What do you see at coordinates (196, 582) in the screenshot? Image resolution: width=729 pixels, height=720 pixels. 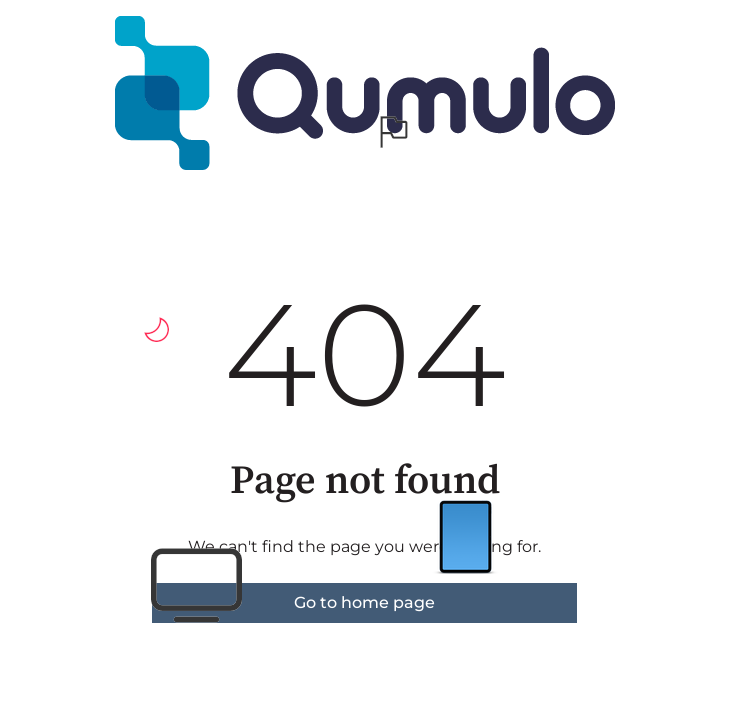 I see `access display settings` at bounding box center [196, 582].